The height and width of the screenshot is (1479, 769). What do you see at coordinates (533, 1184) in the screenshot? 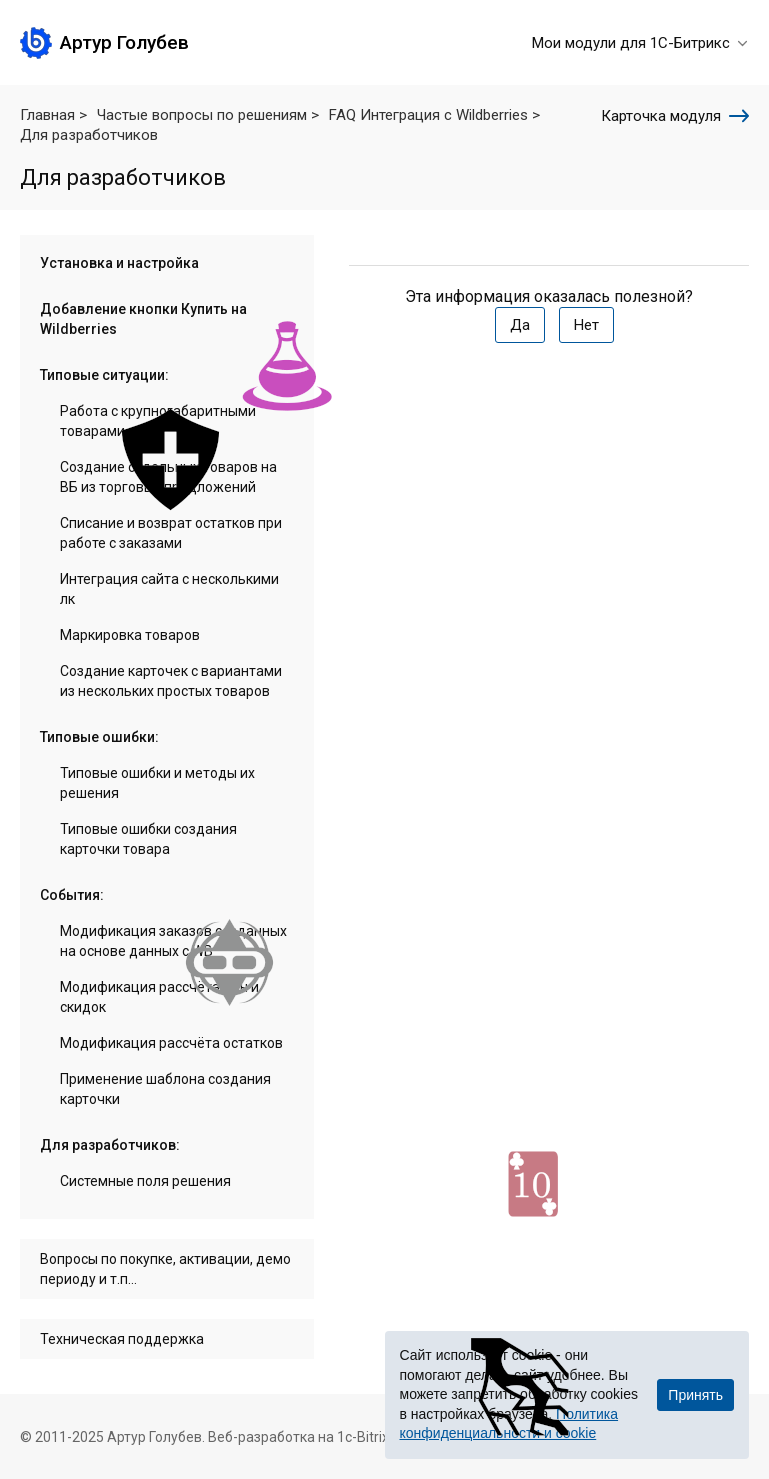
I see `ten of clubs playing card` at bounding box center [533, 1184].